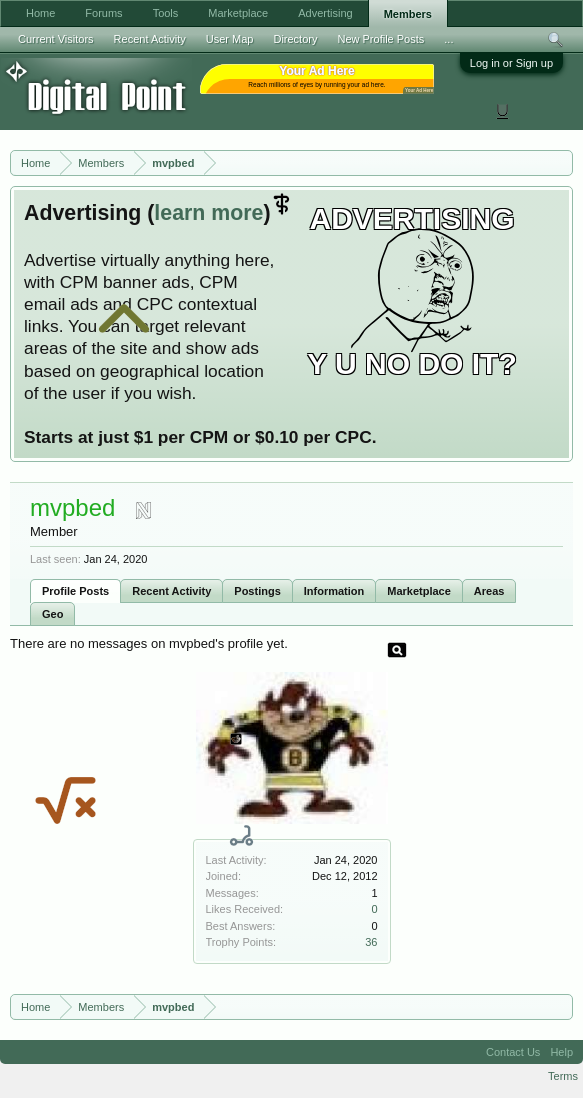  I want to click on access mathematical functions or calculator, so click(65, 800).